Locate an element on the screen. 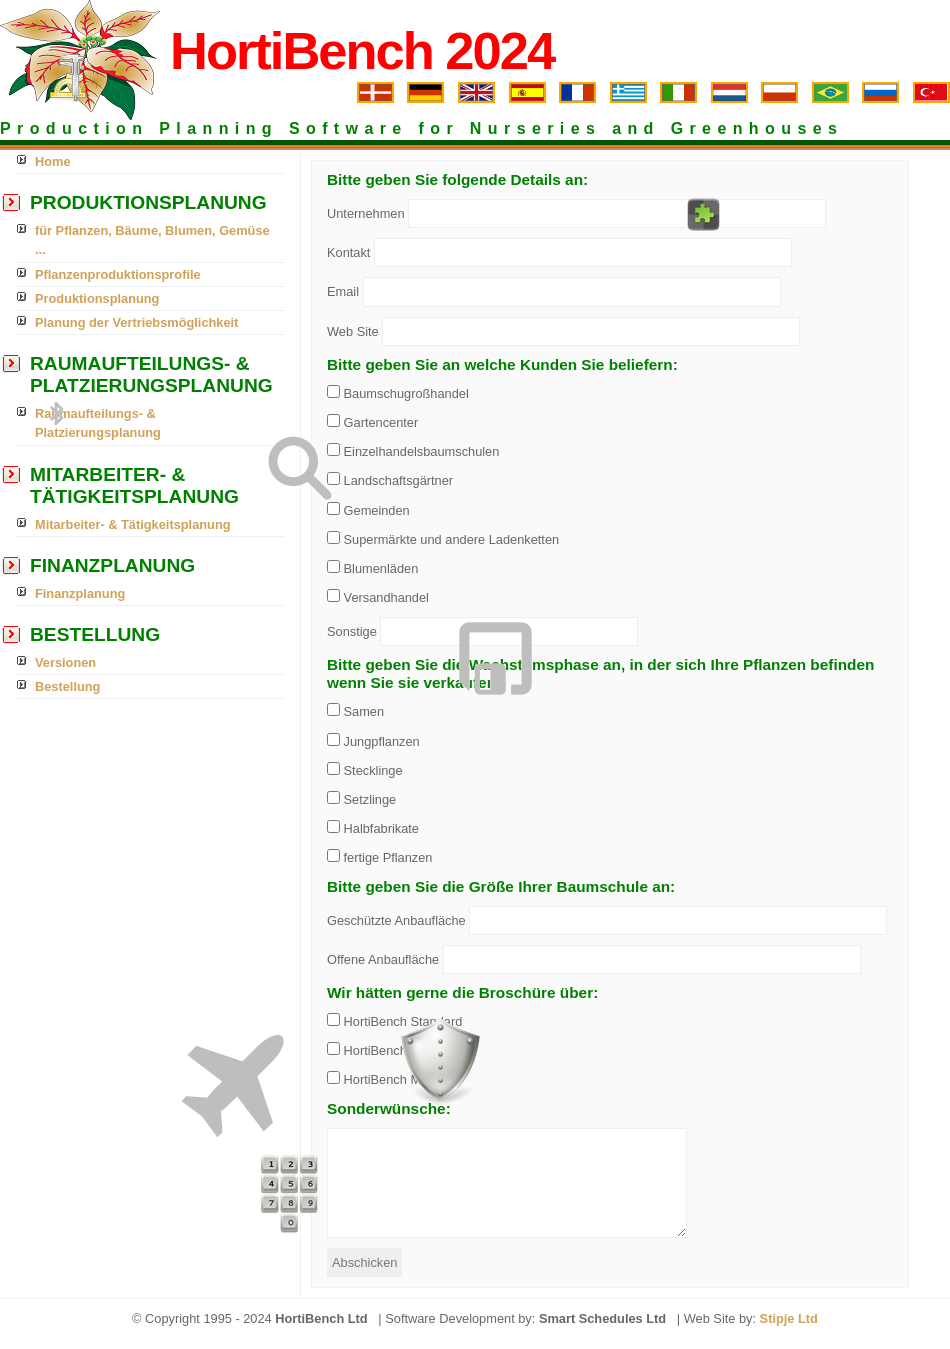 The width and height of the screenshot is (950, 1349). save current file or document is located at coordinates (495, 658).